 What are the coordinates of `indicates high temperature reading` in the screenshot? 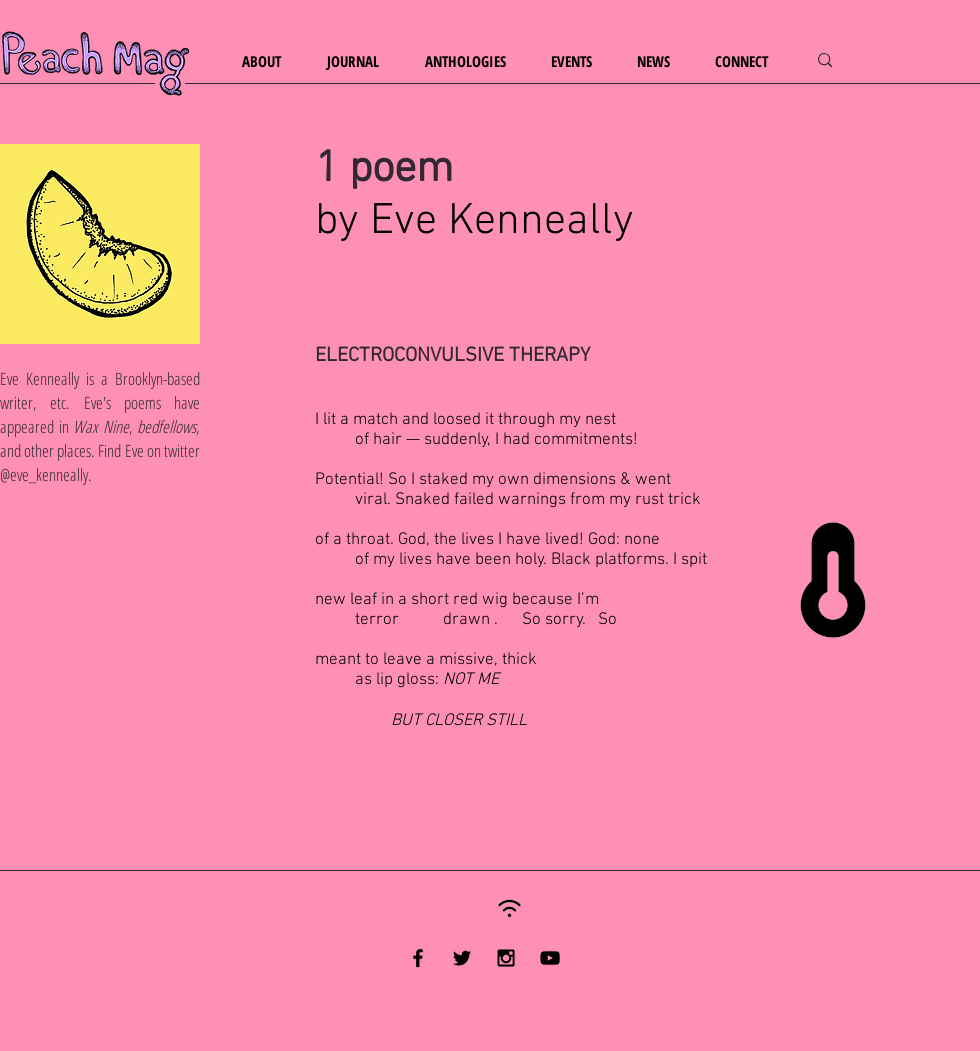 It's located at (833, 580).